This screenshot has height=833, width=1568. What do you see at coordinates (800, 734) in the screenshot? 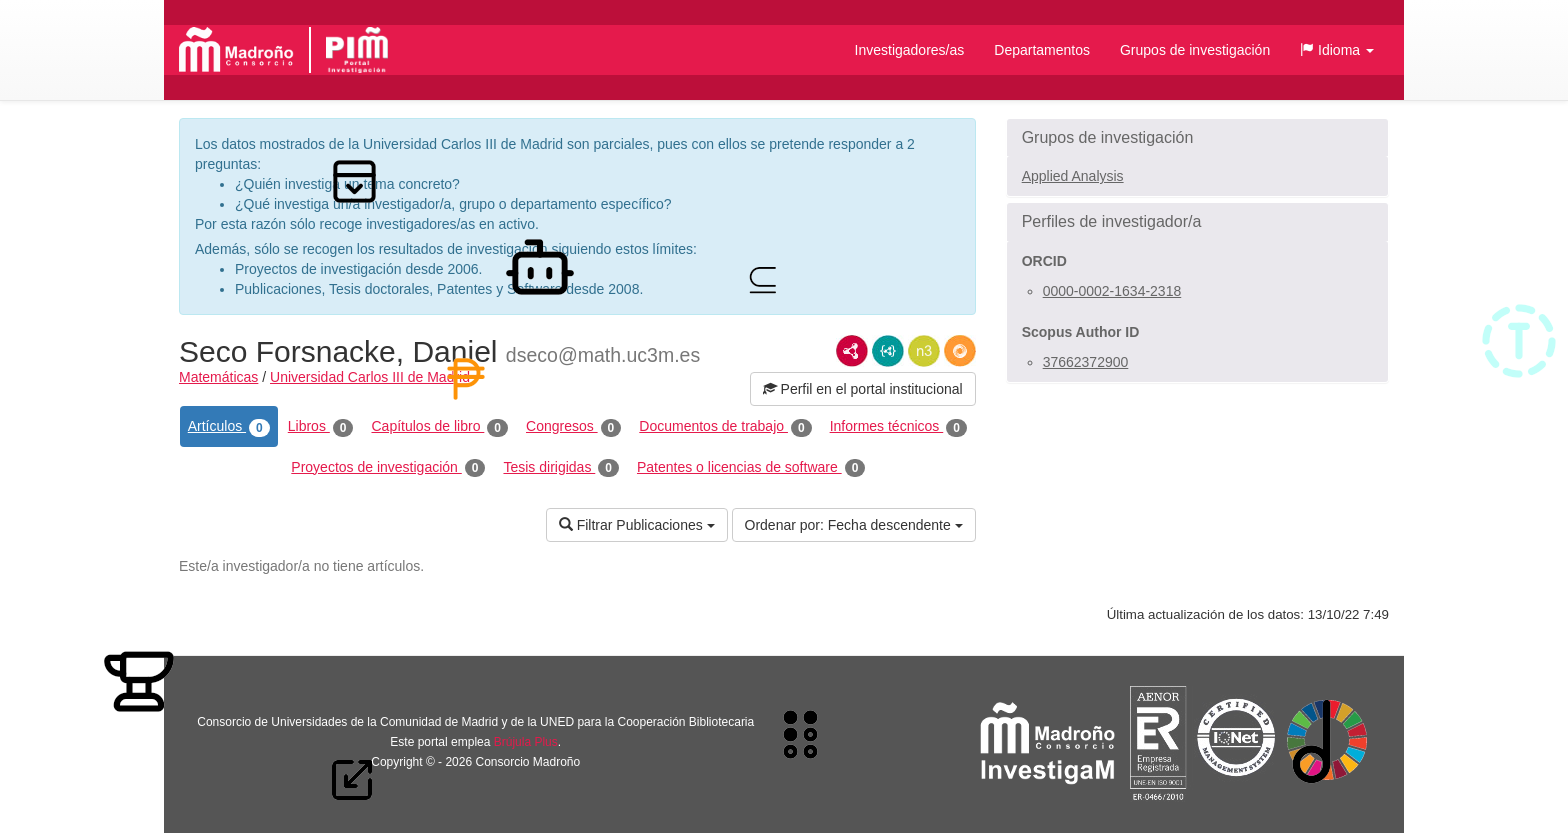
I see `enable braille accessibility features` at bounding box center [800, 734].